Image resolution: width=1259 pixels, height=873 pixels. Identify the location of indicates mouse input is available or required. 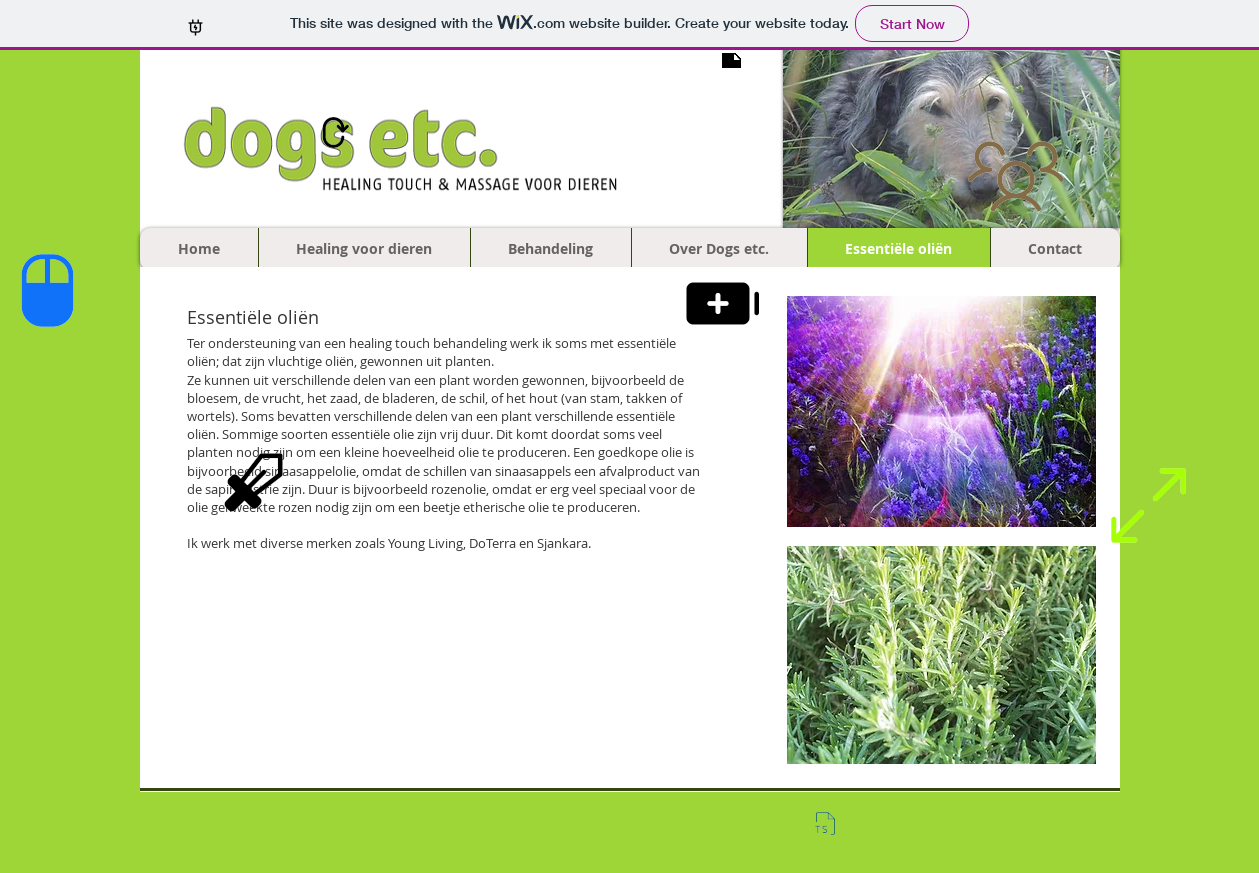
(47, 290).